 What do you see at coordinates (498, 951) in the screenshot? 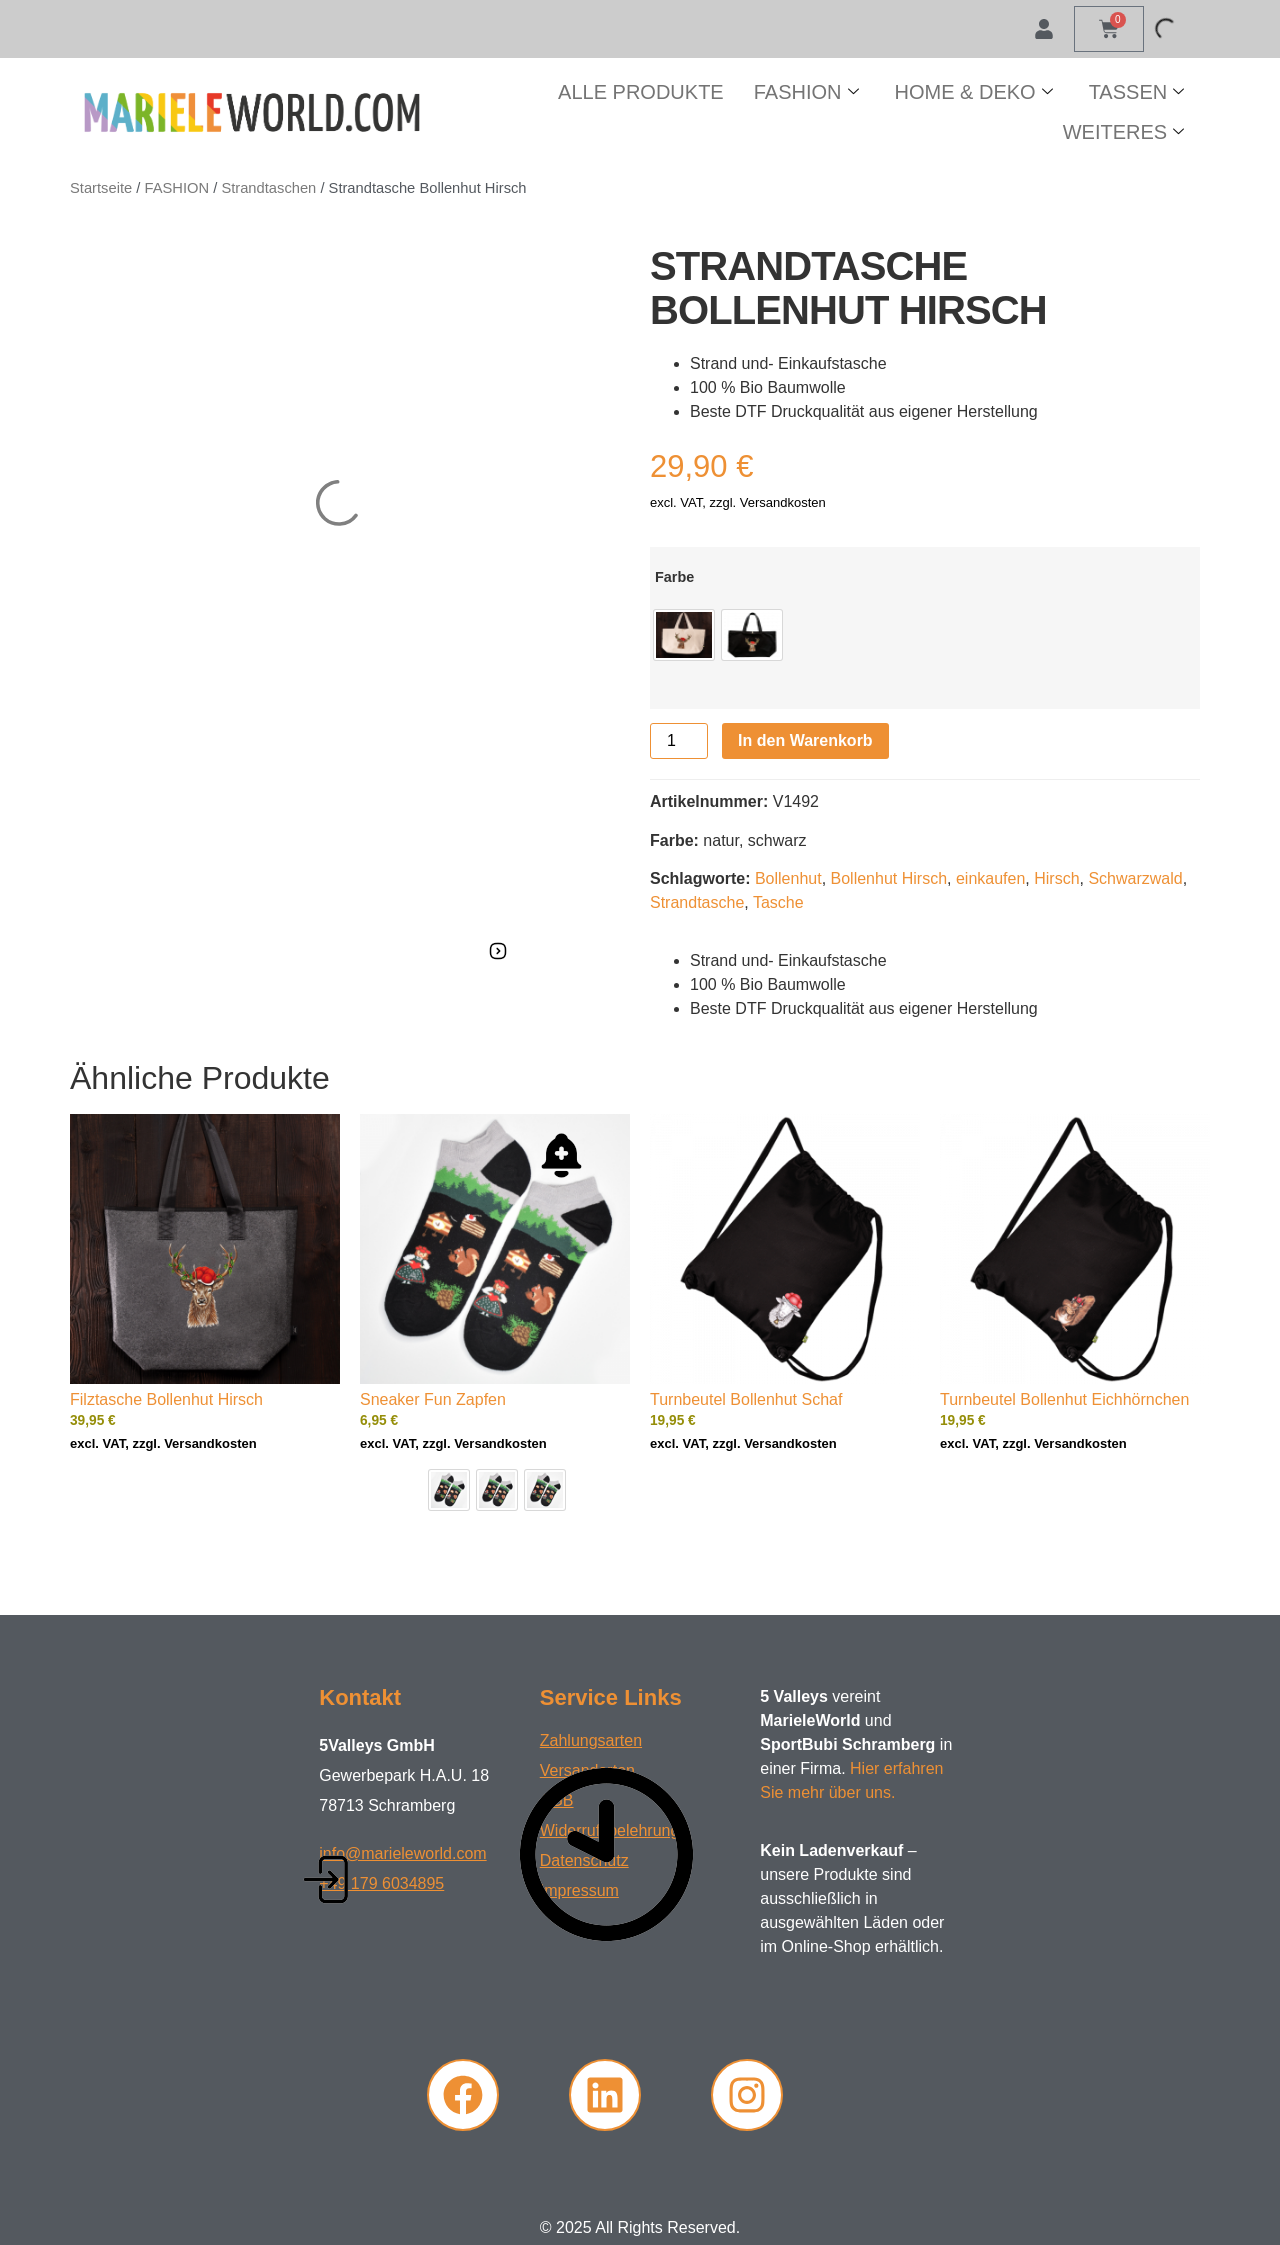
I see `navigate to the next item or page` at bounding box center [498, 951].